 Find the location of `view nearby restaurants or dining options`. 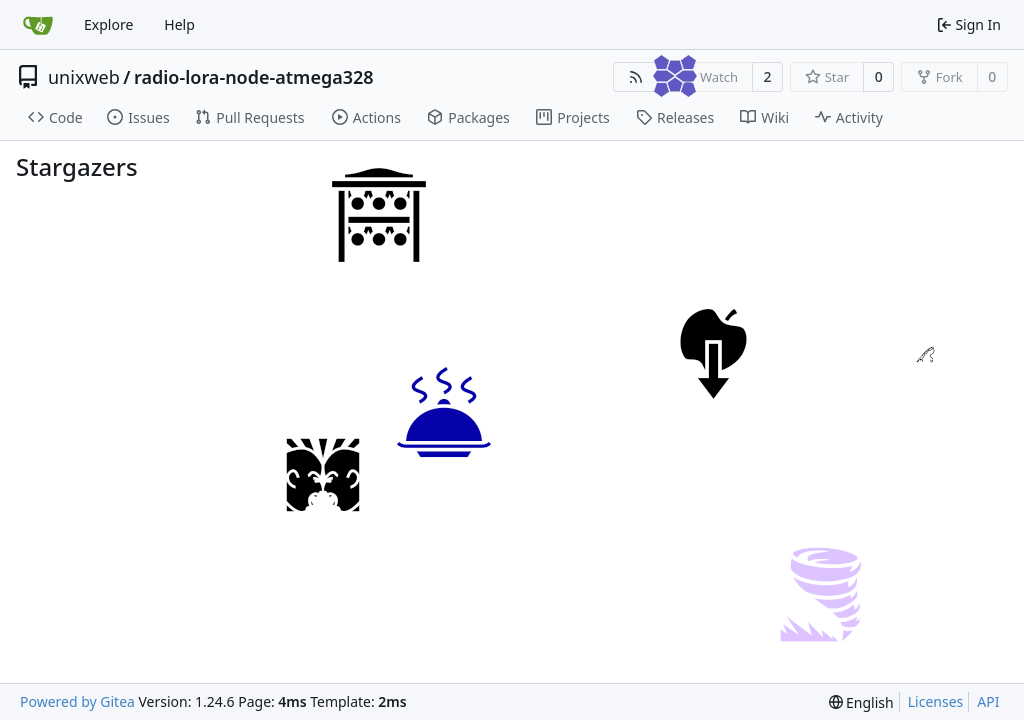

view nearby restaurants or dining options is located at coordinates (444, 412).